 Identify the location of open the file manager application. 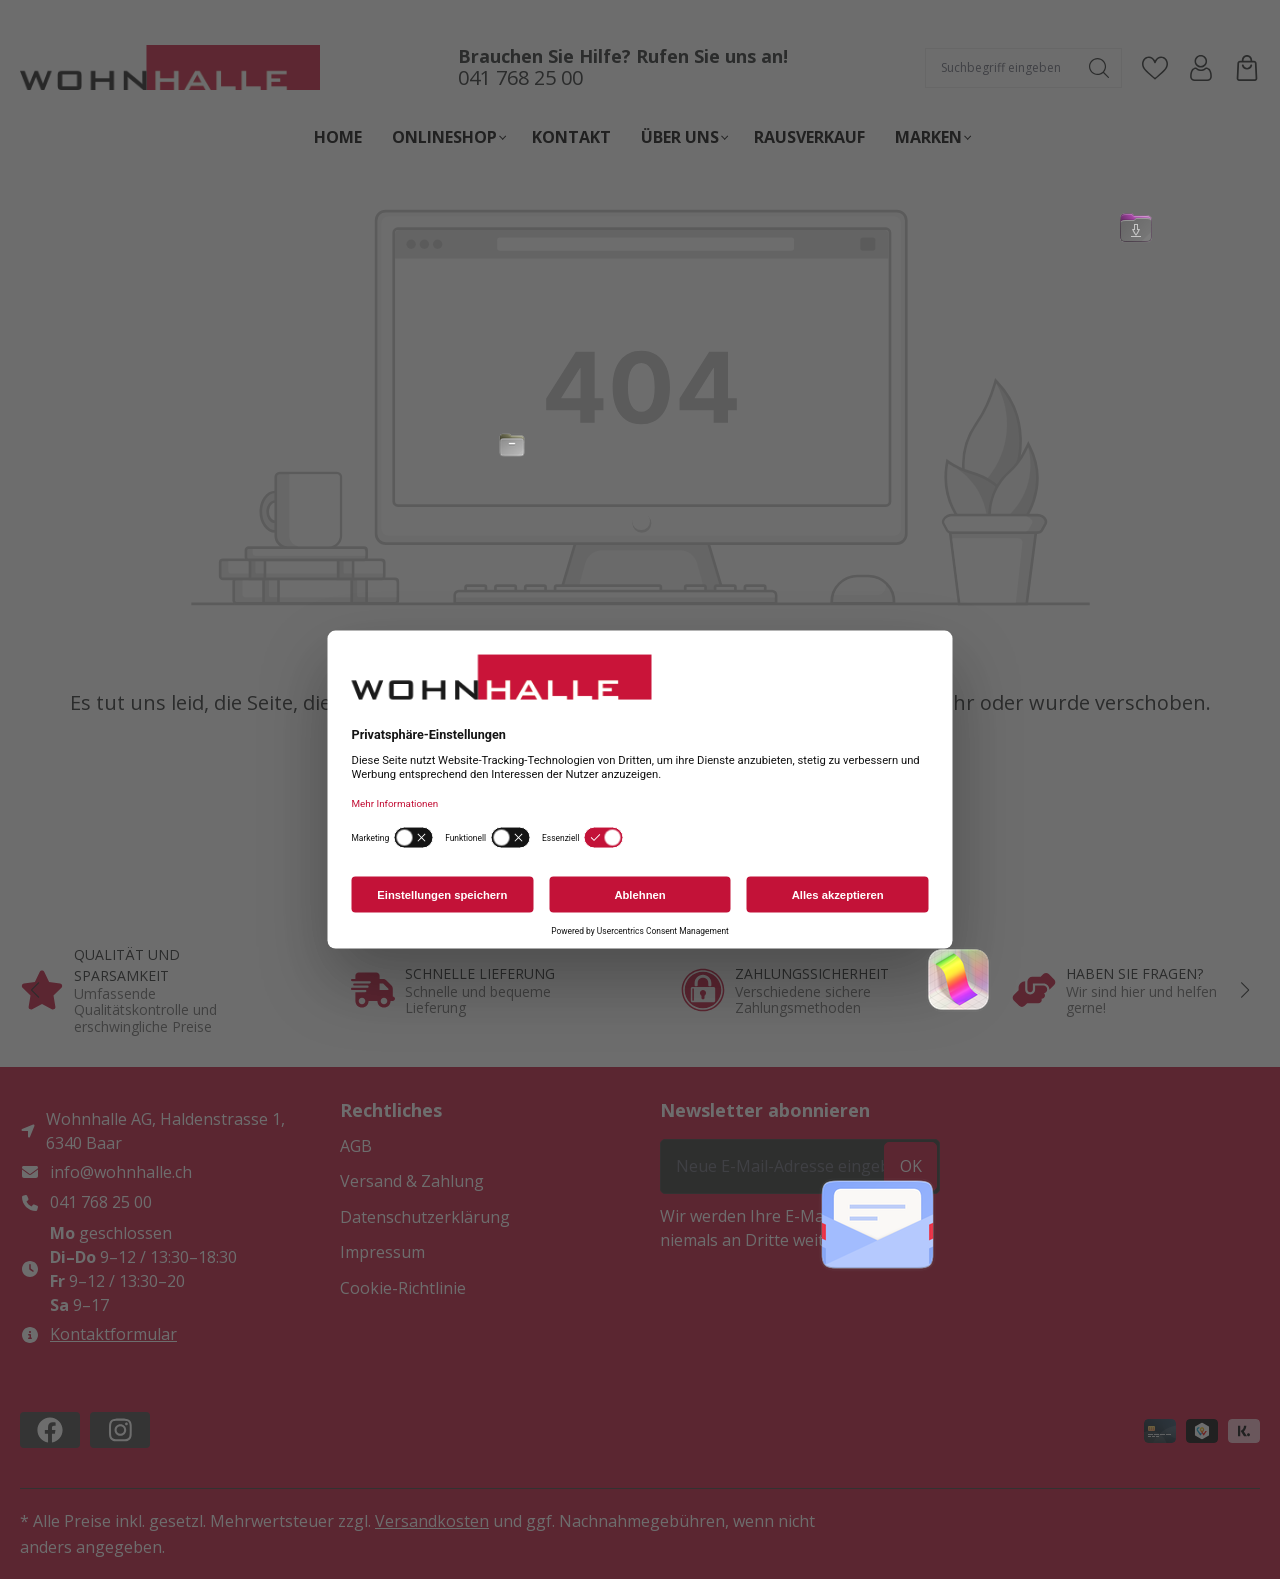
(512, 445).